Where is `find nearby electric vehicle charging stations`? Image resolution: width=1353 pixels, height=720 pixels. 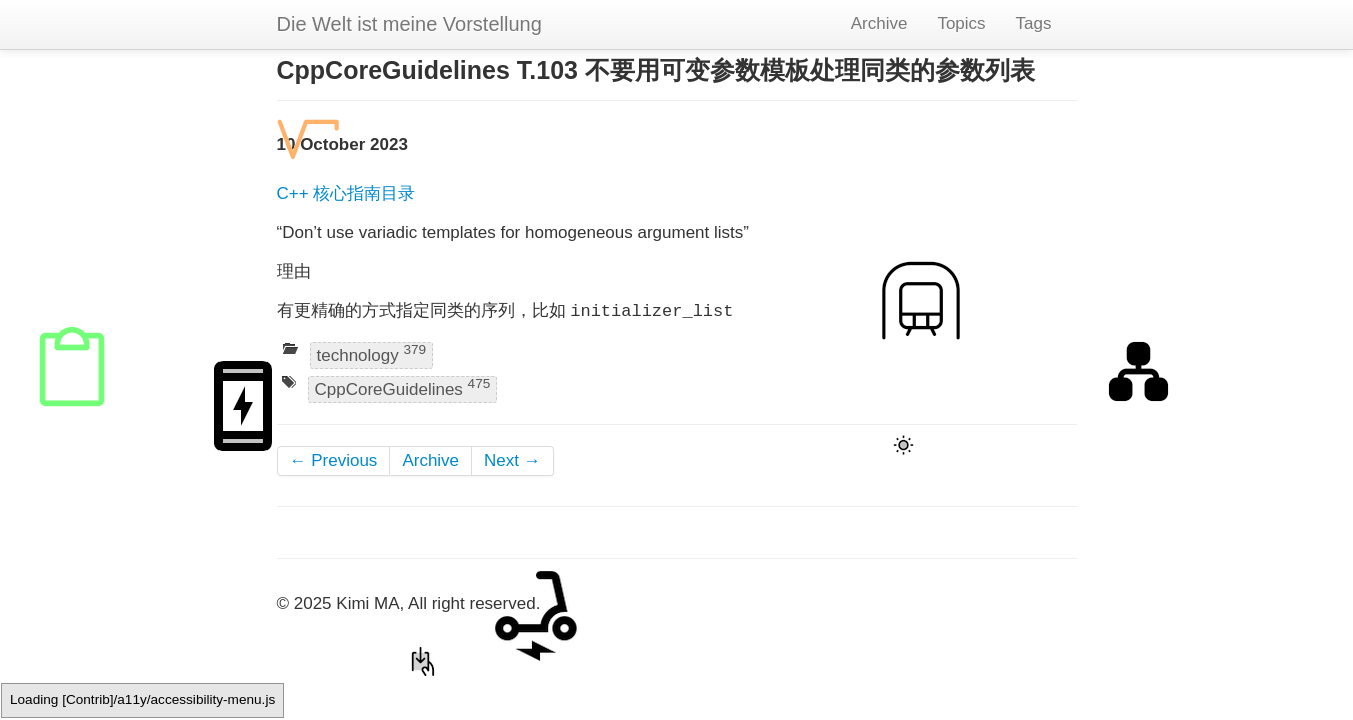
find nearby electric vehicle charging stations is located at coordinates (243, 406).